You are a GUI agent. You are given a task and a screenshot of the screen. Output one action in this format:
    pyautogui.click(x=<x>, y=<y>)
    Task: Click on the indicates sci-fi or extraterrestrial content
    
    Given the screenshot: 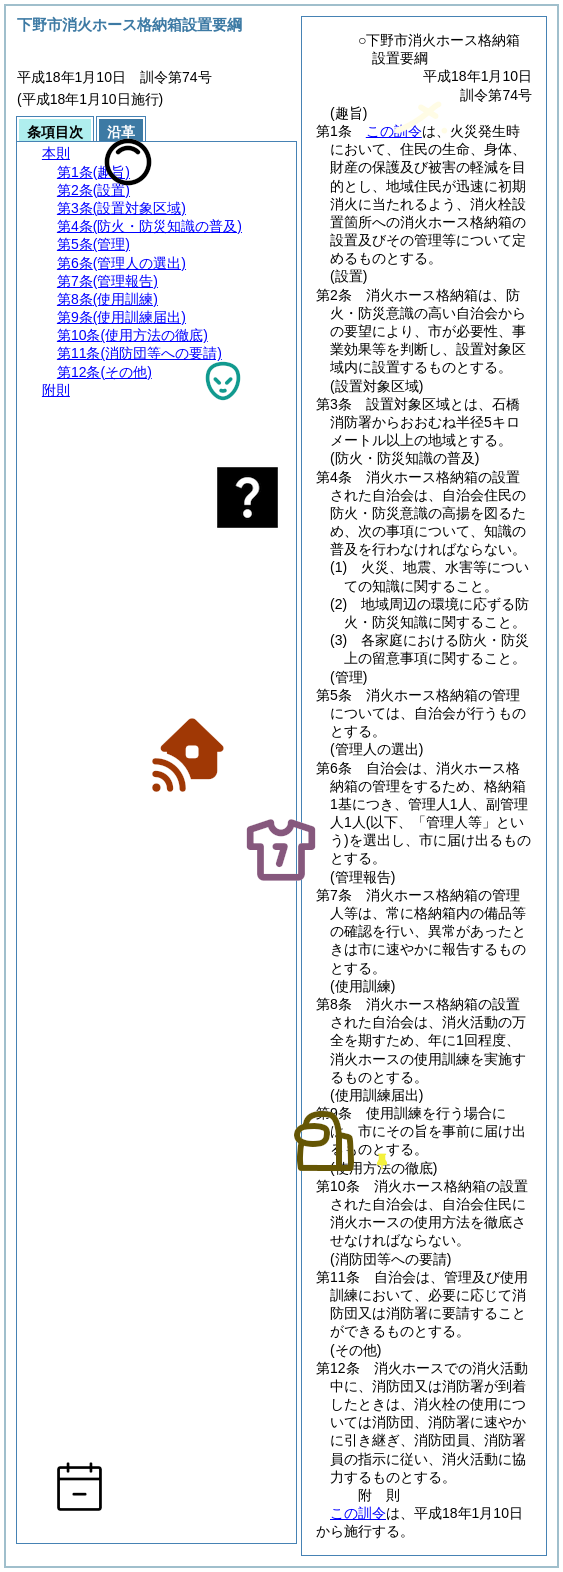 What is the action you would take?
    pyautogui.click(x=223, y=381)
    